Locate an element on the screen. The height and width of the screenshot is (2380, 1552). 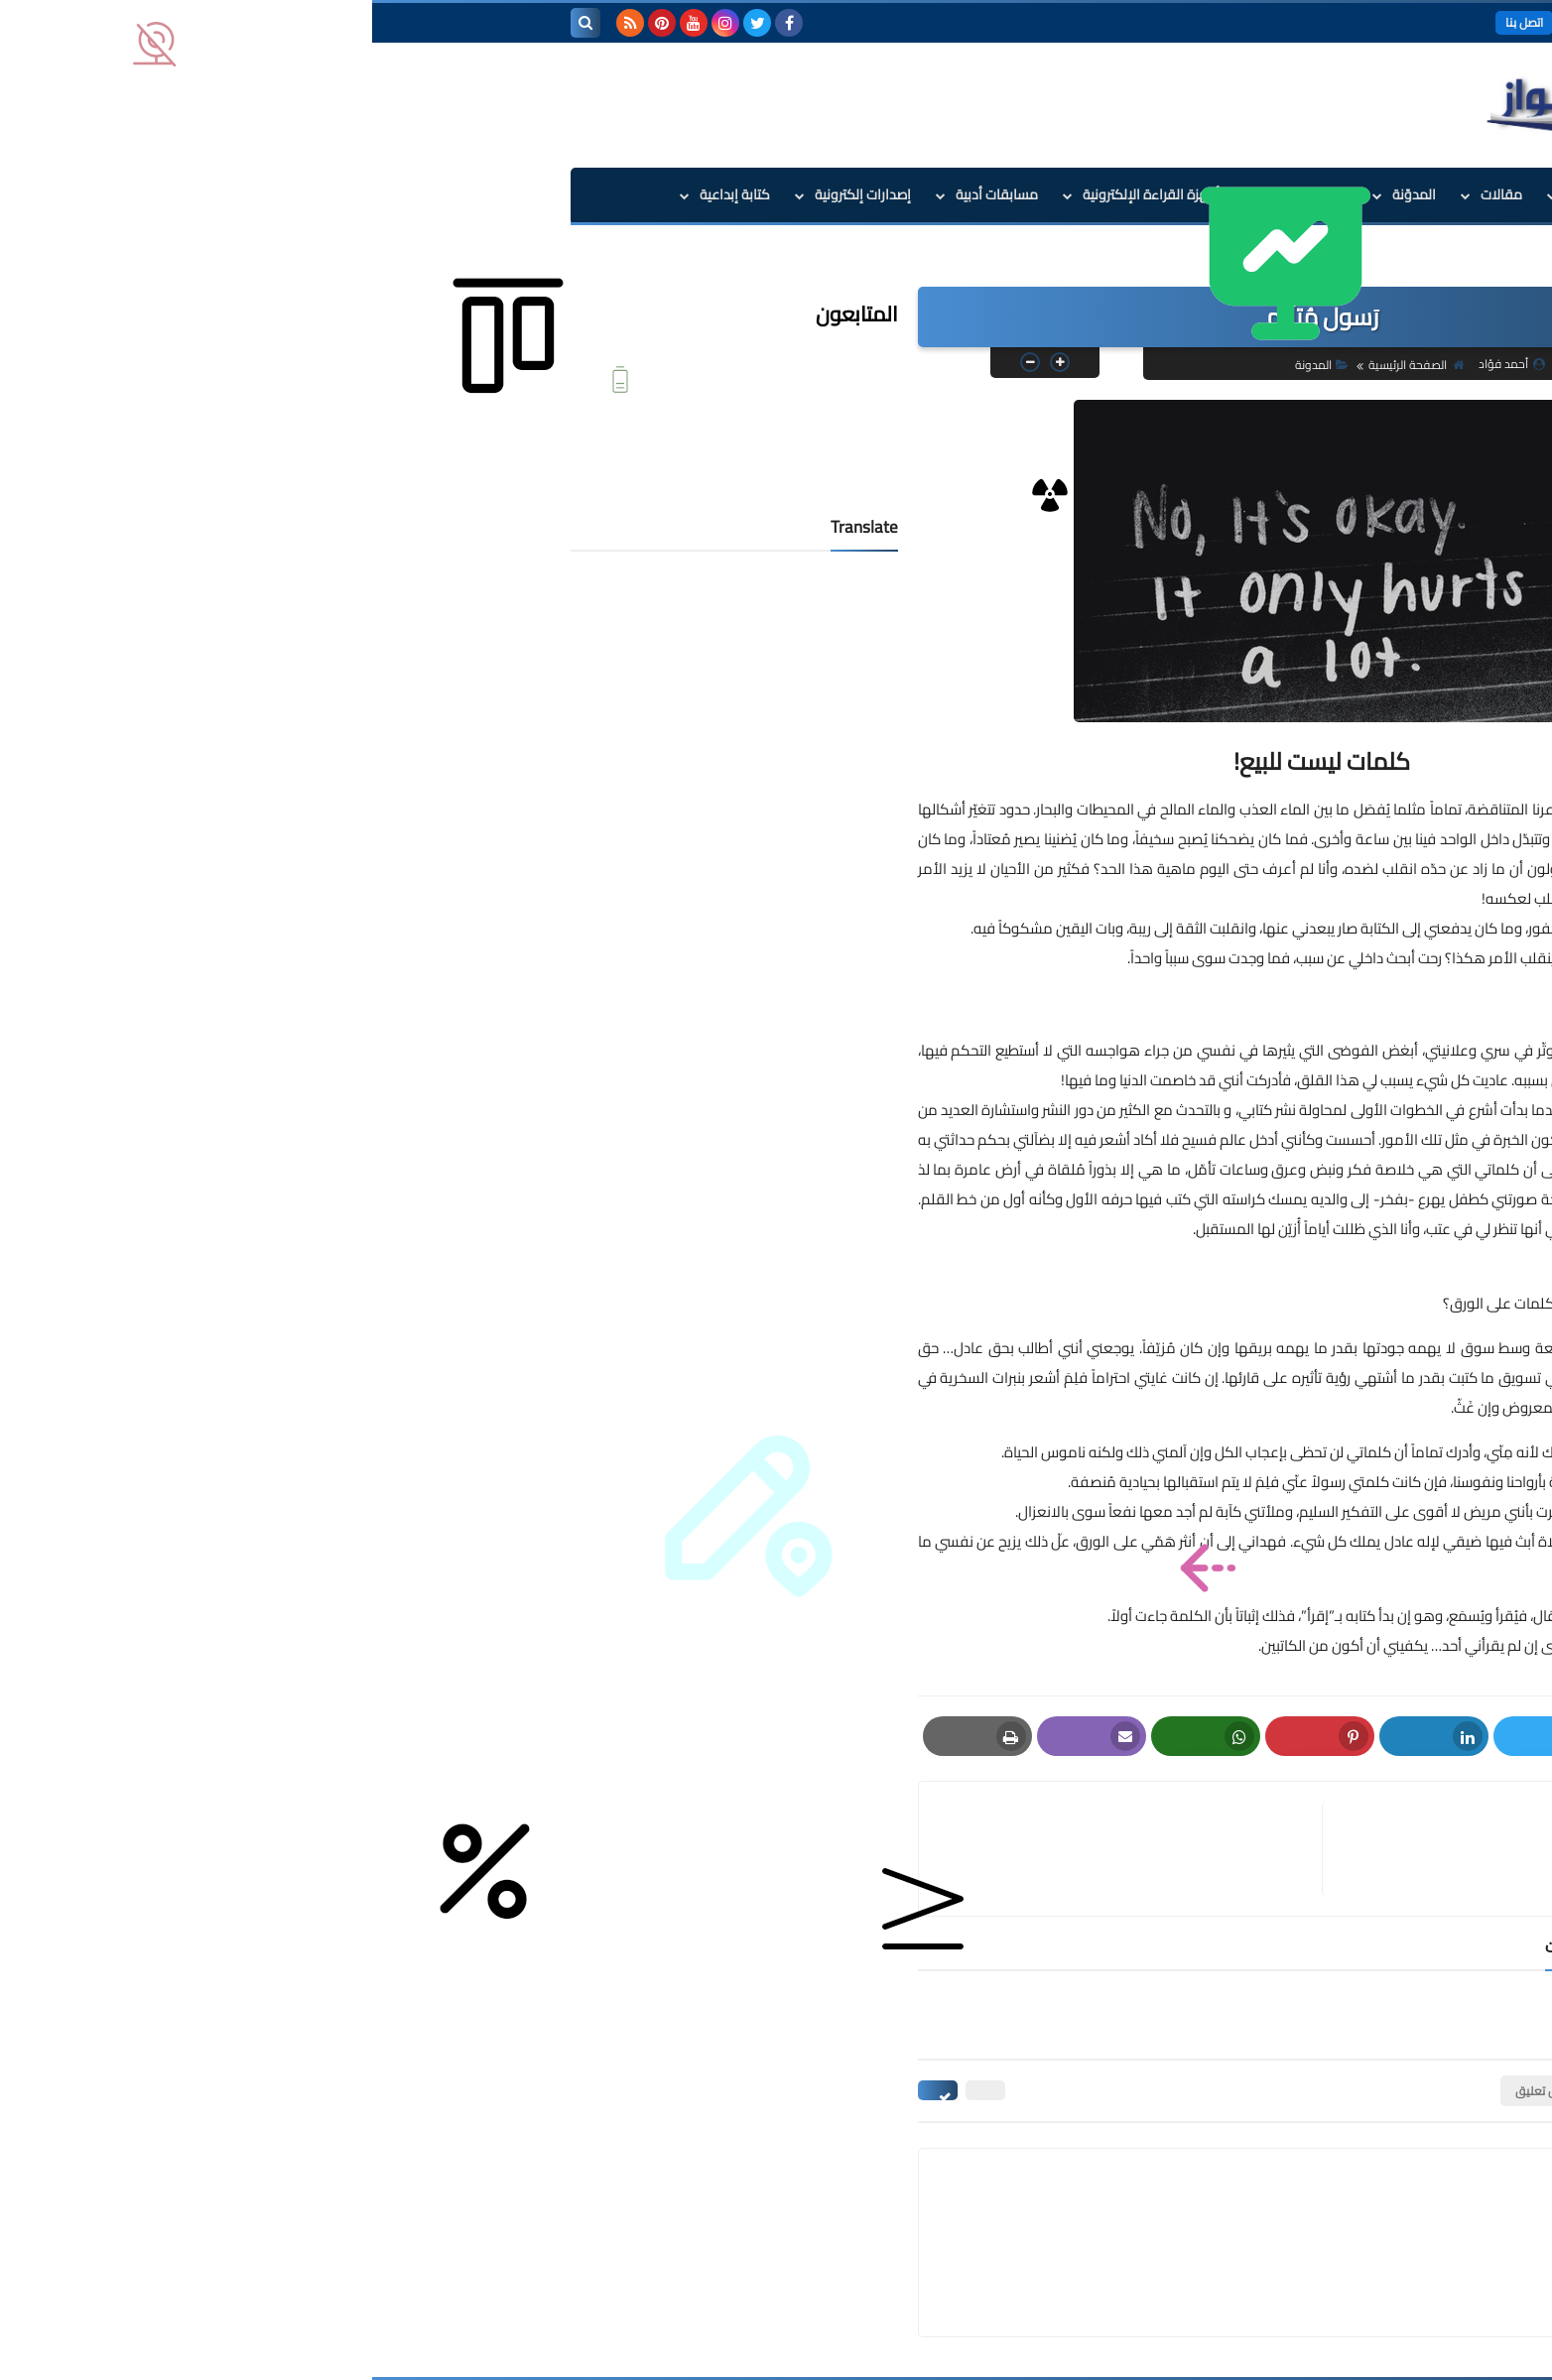
view discount or sale information is located at coordinates (484, 1868).